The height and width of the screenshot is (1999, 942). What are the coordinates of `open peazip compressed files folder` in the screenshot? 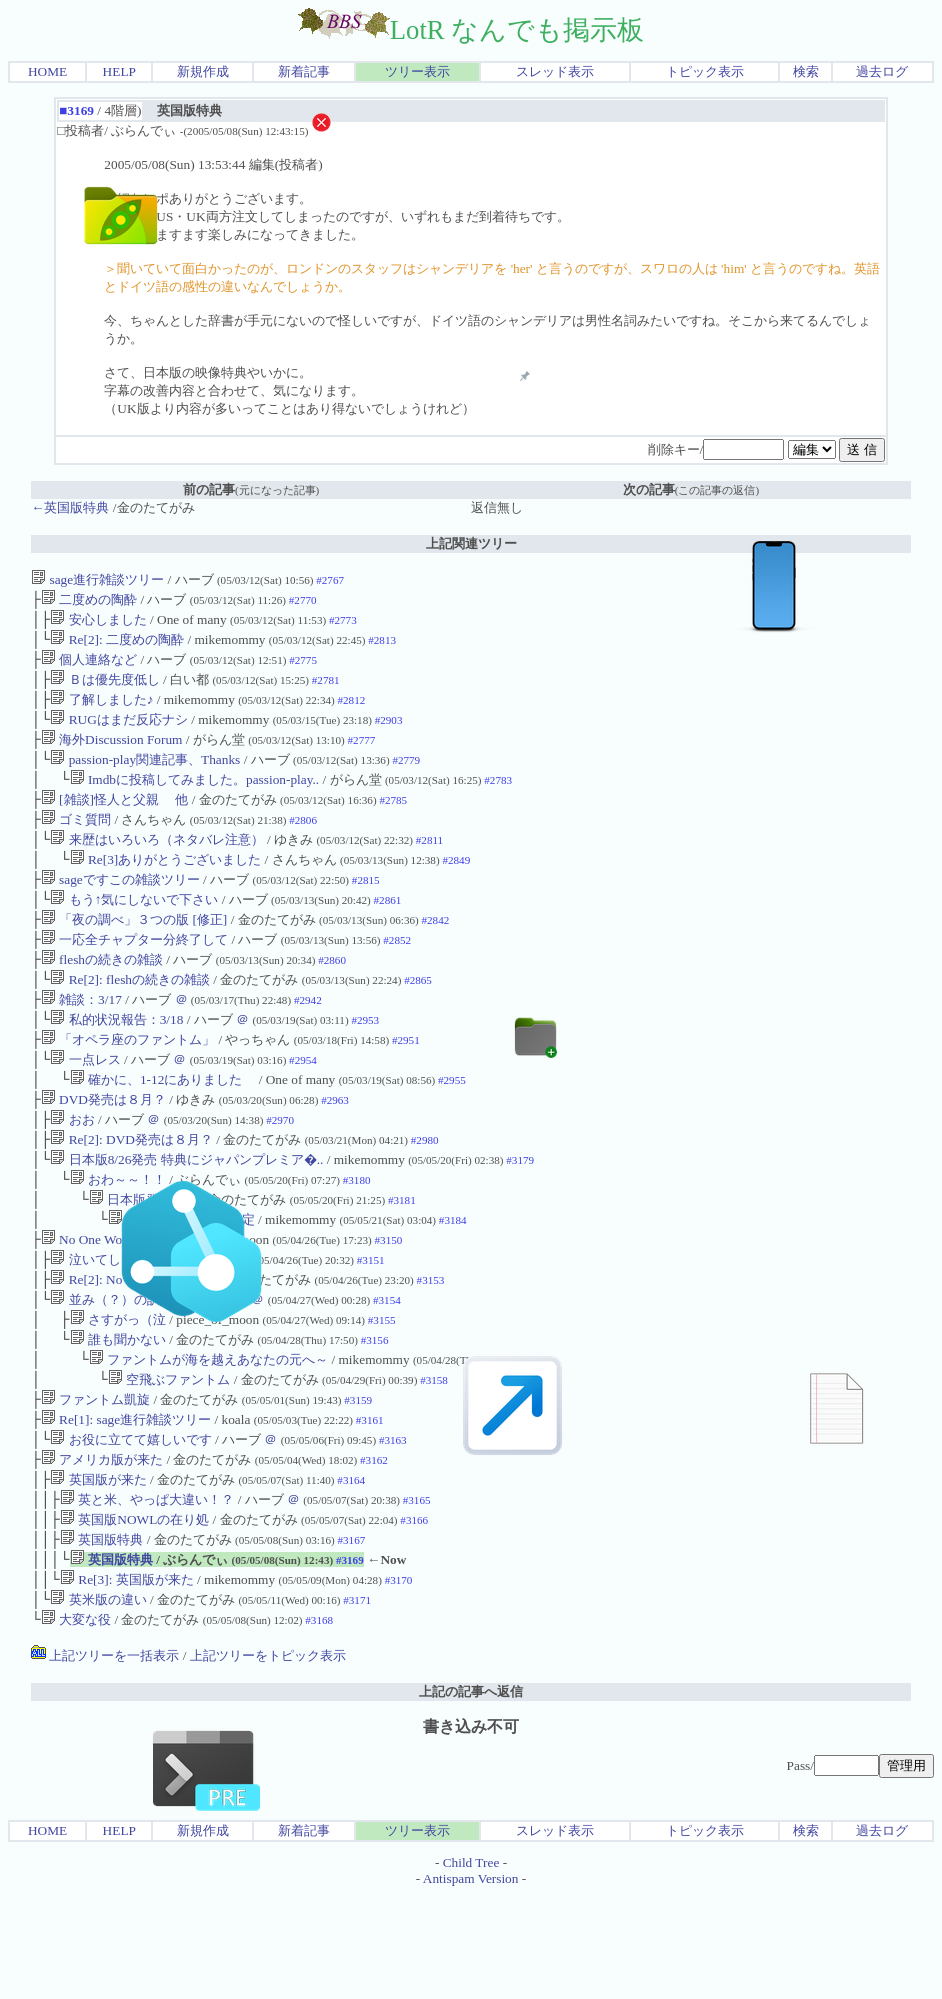 It's located at (120, 217).